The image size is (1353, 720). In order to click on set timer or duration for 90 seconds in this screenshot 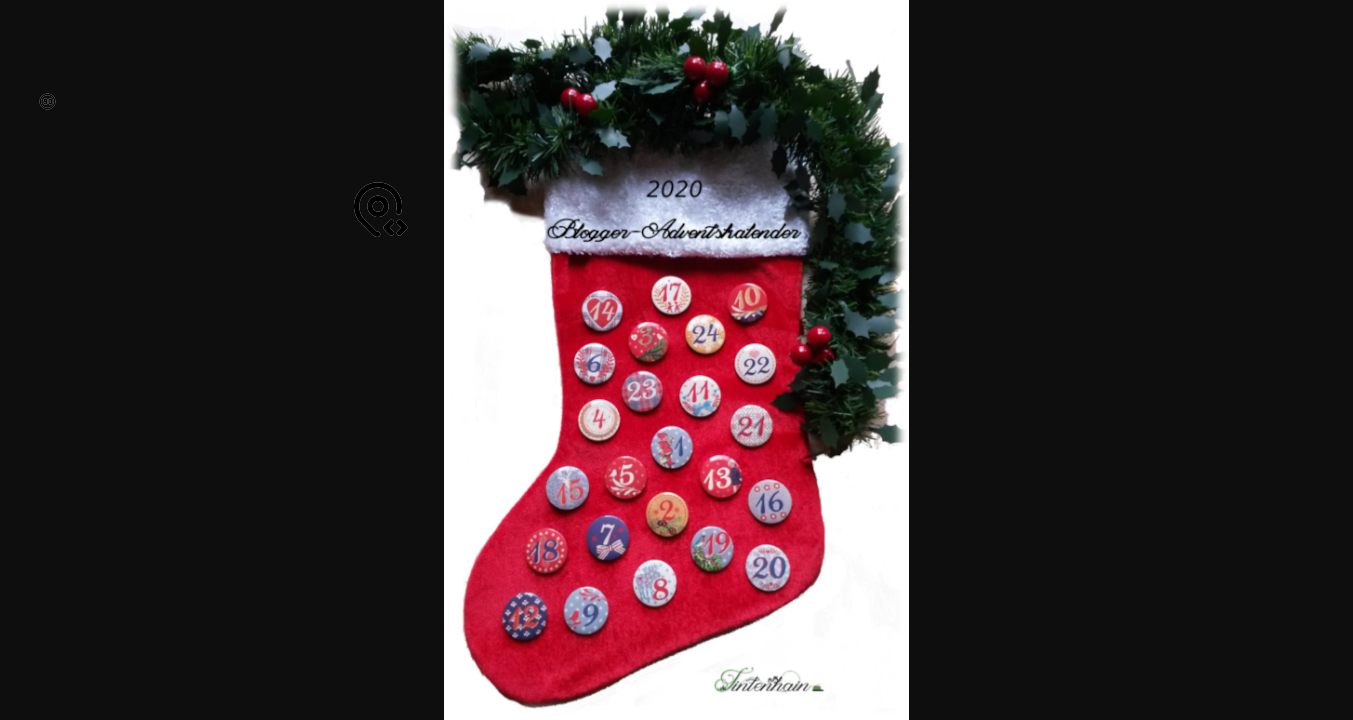, I will do `click(47, 101)`.